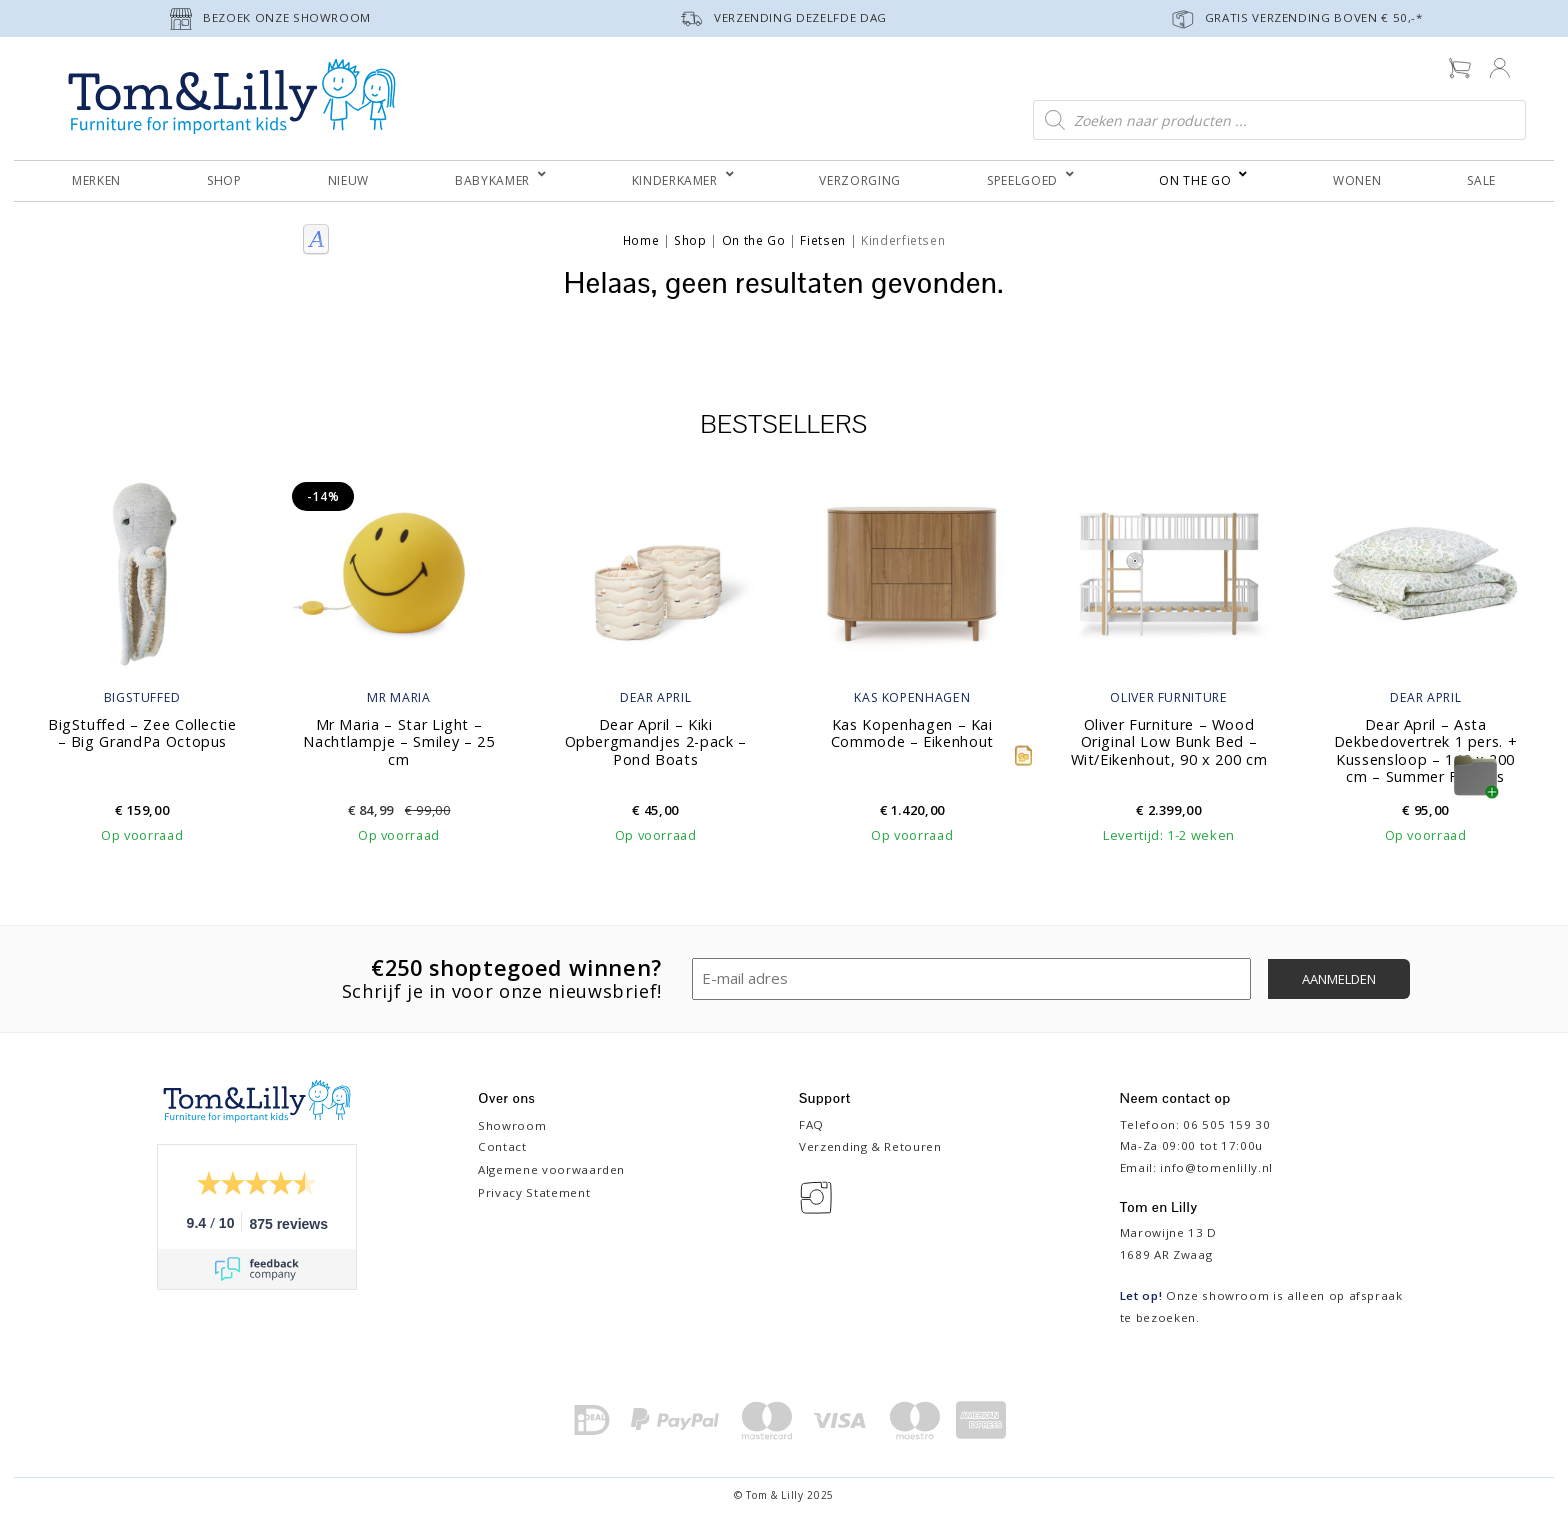 The width and height of the screenshot is (1568, 1514). What do you see at coordinates (316, 239) in the screenshot?
I see `open a font file` at bounding box center [316, 239].